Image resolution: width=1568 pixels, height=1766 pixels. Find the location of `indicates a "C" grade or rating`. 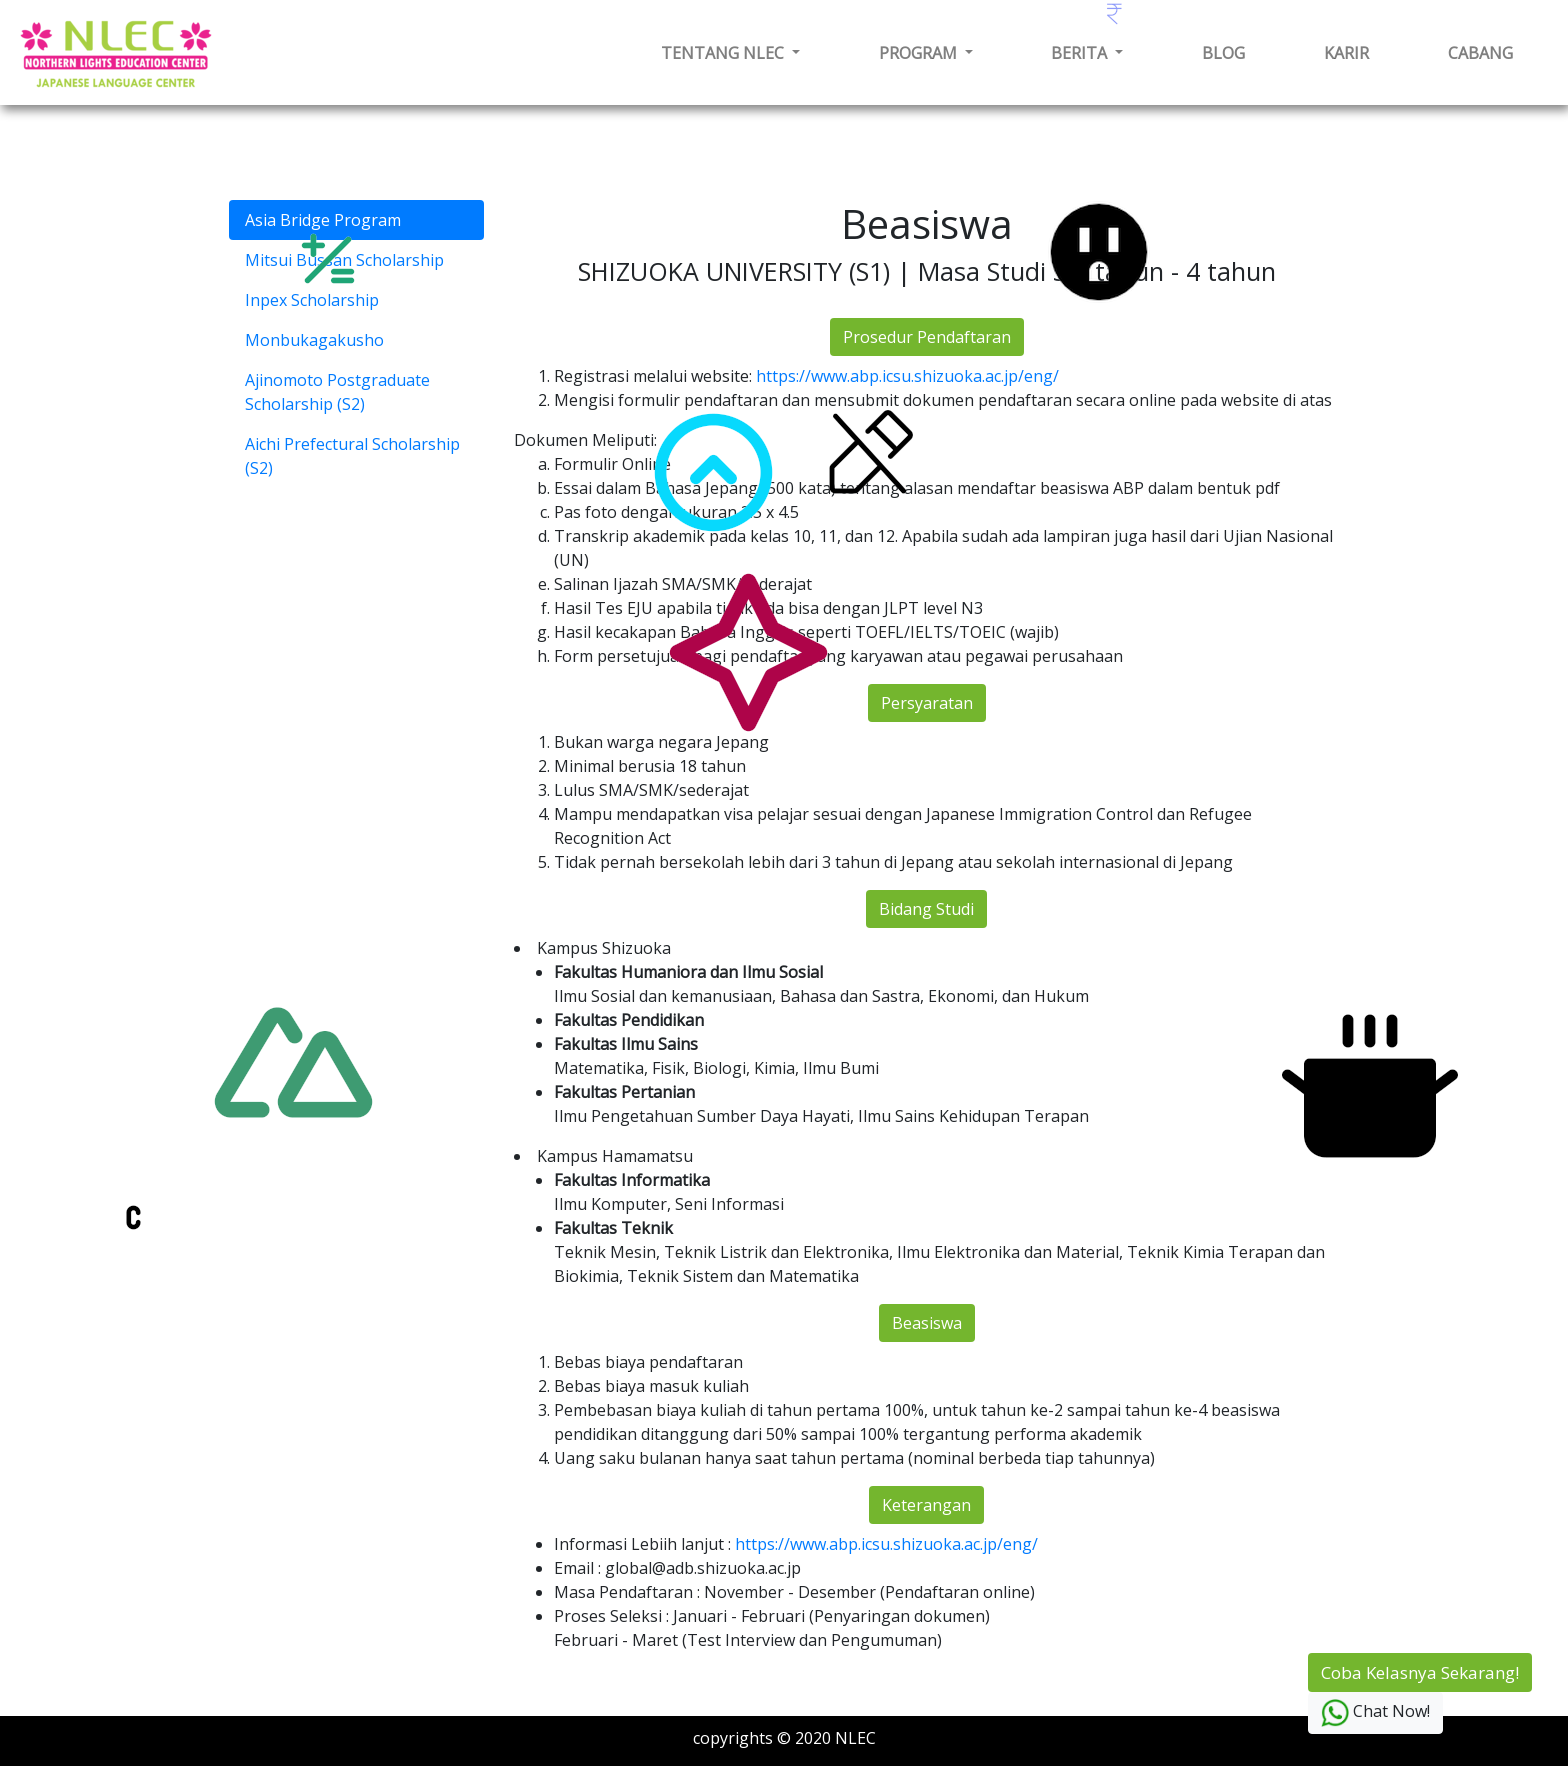

indicates a "C" grade or rating is located at coordinates (133, 1217).